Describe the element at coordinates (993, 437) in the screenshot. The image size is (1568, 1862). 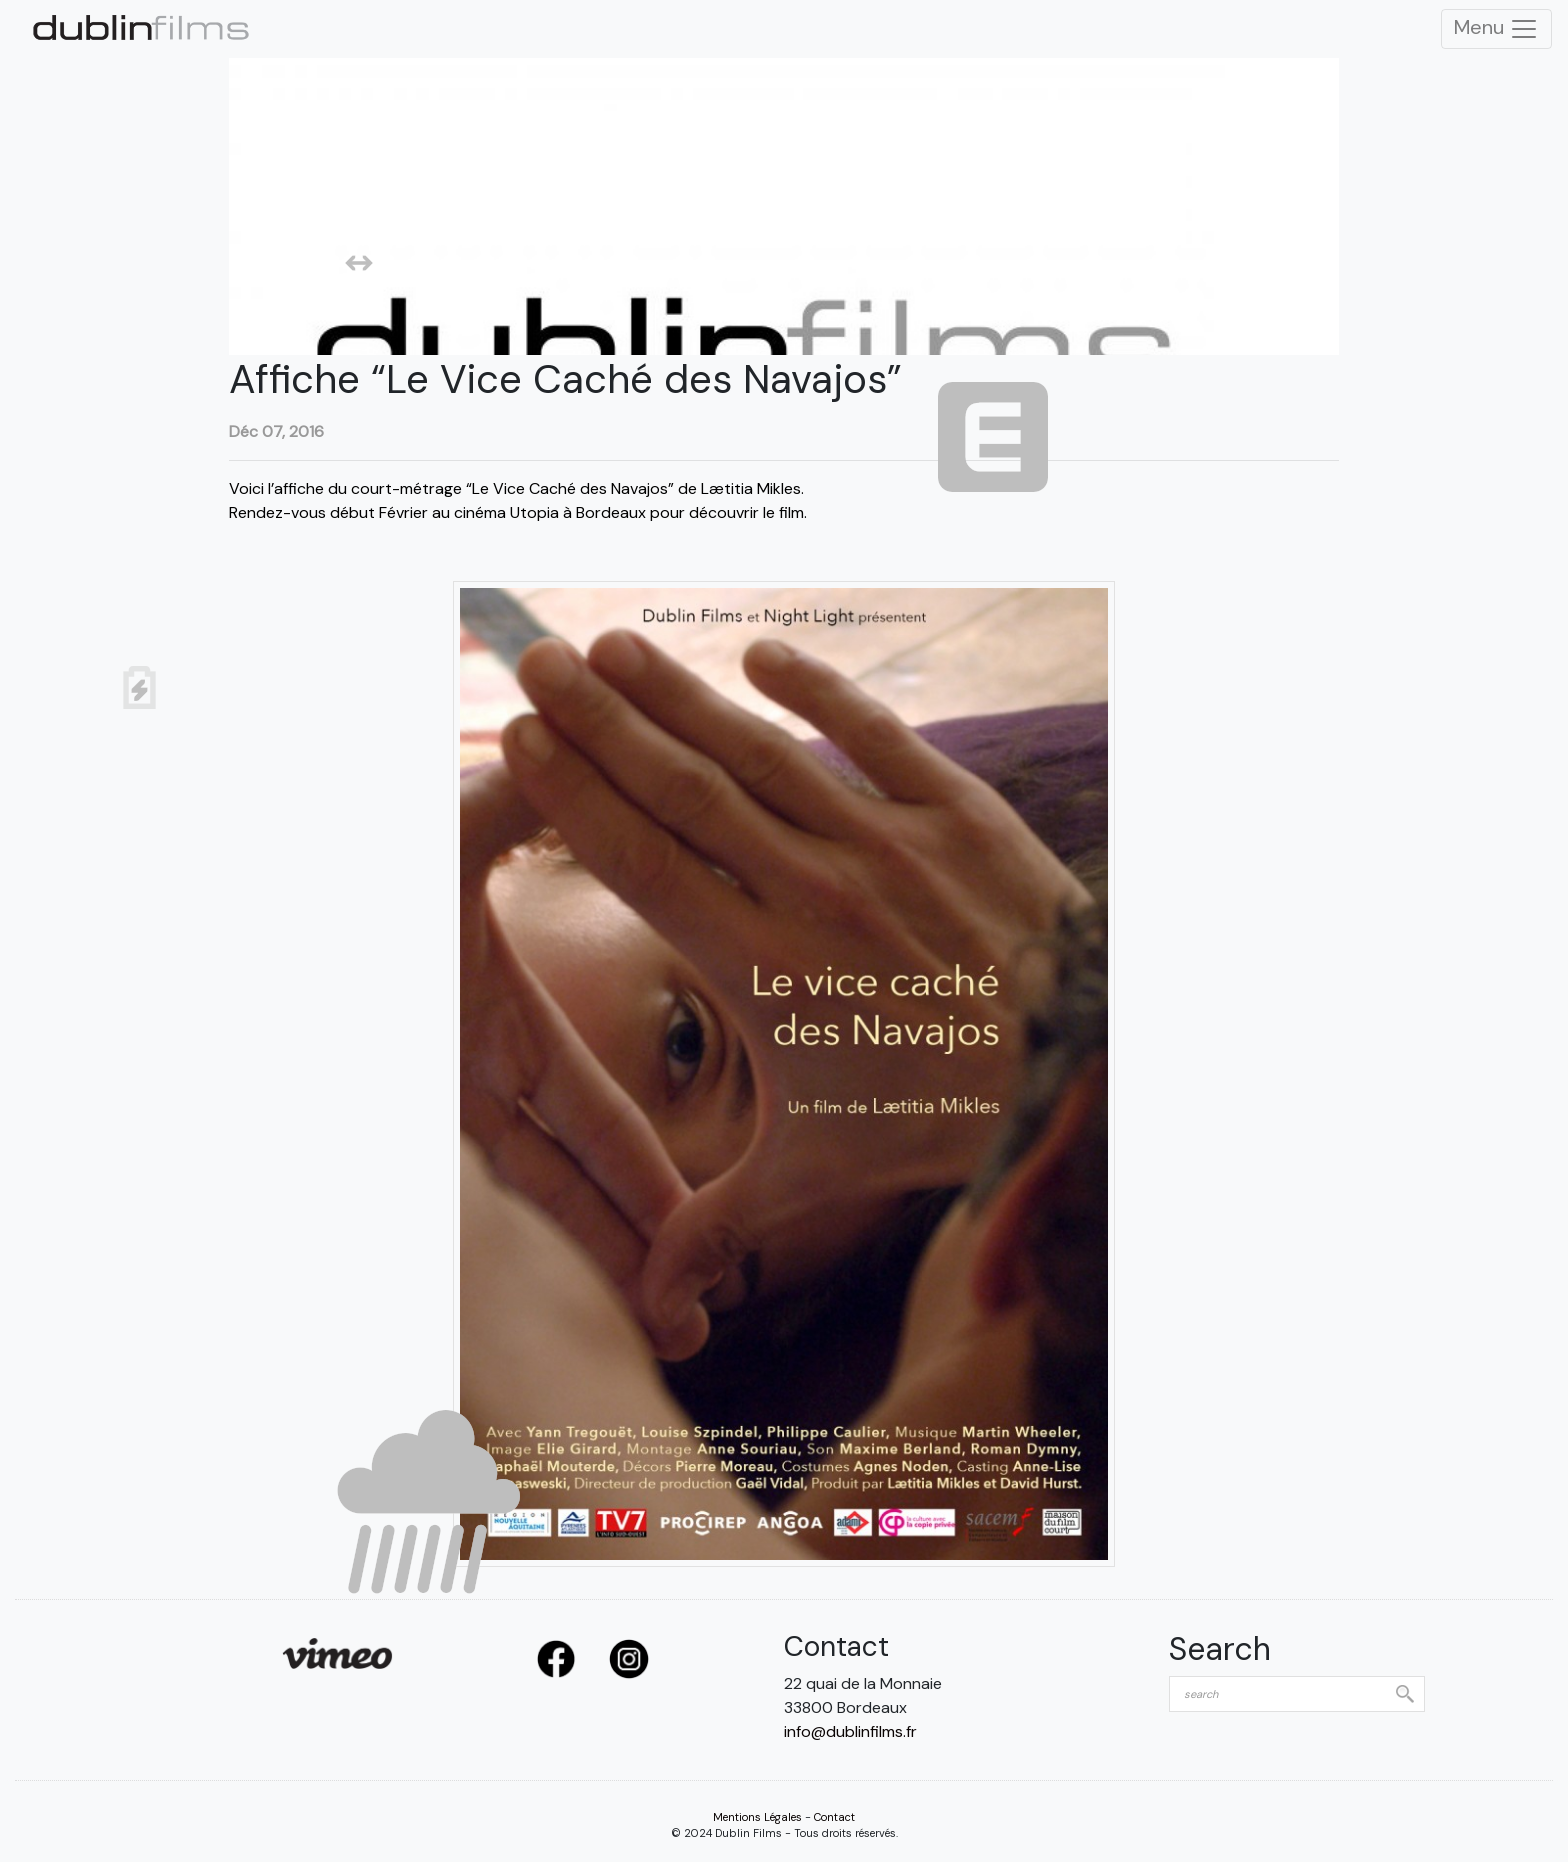
I see `indicates EDGE cellular network connection` at that location.